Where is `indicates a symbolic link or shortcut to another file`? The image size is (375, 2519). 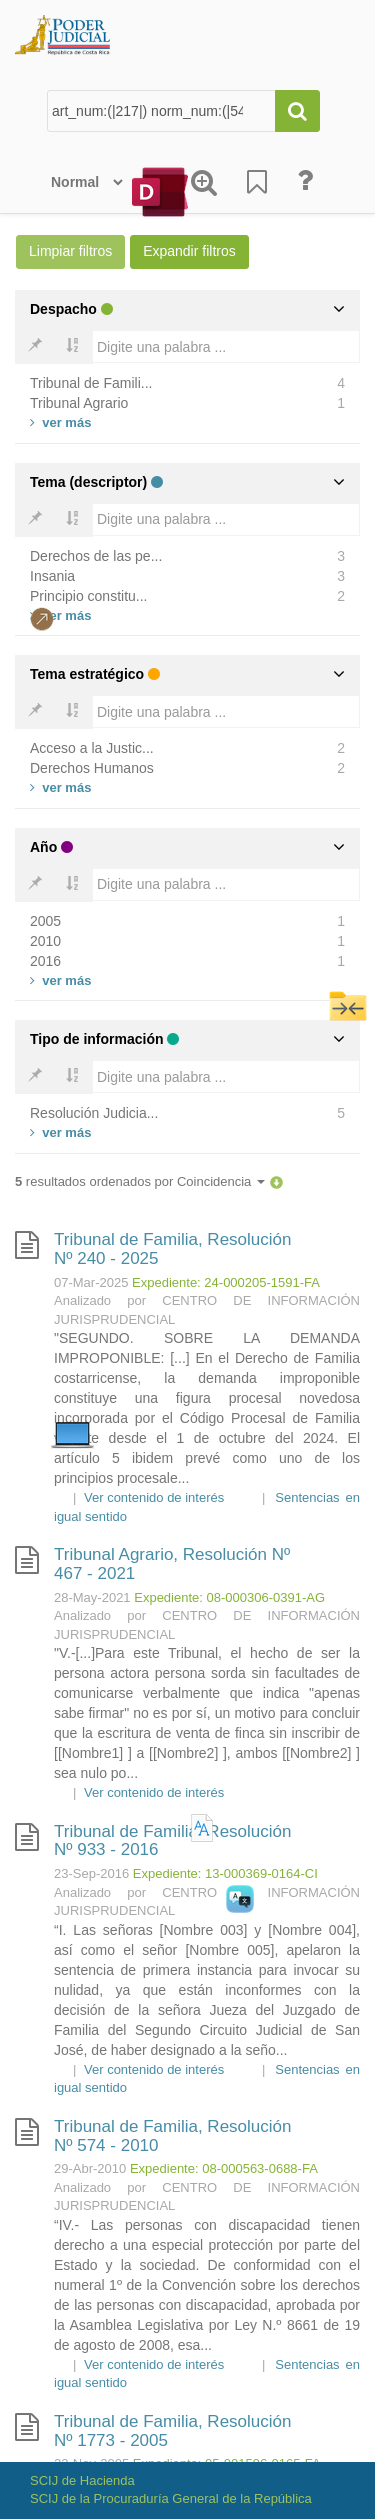 indicates a symbolic link or shortcut to another file is located at coordinates (42, 619).